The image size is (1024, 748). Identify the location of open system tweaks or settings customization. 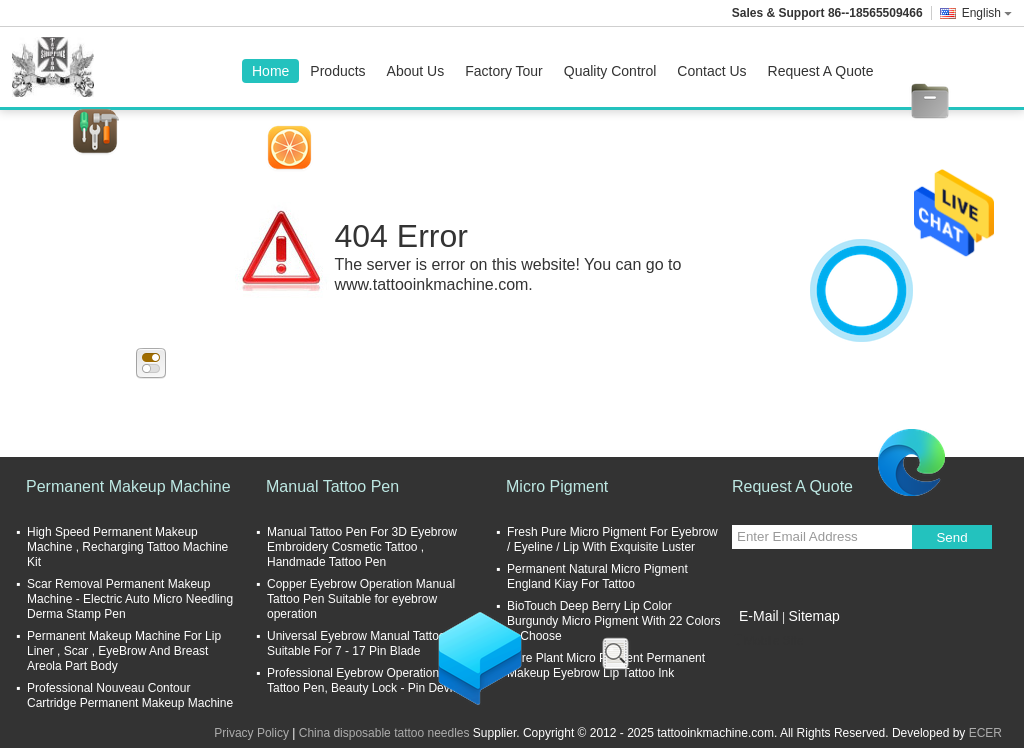
(151, 363).